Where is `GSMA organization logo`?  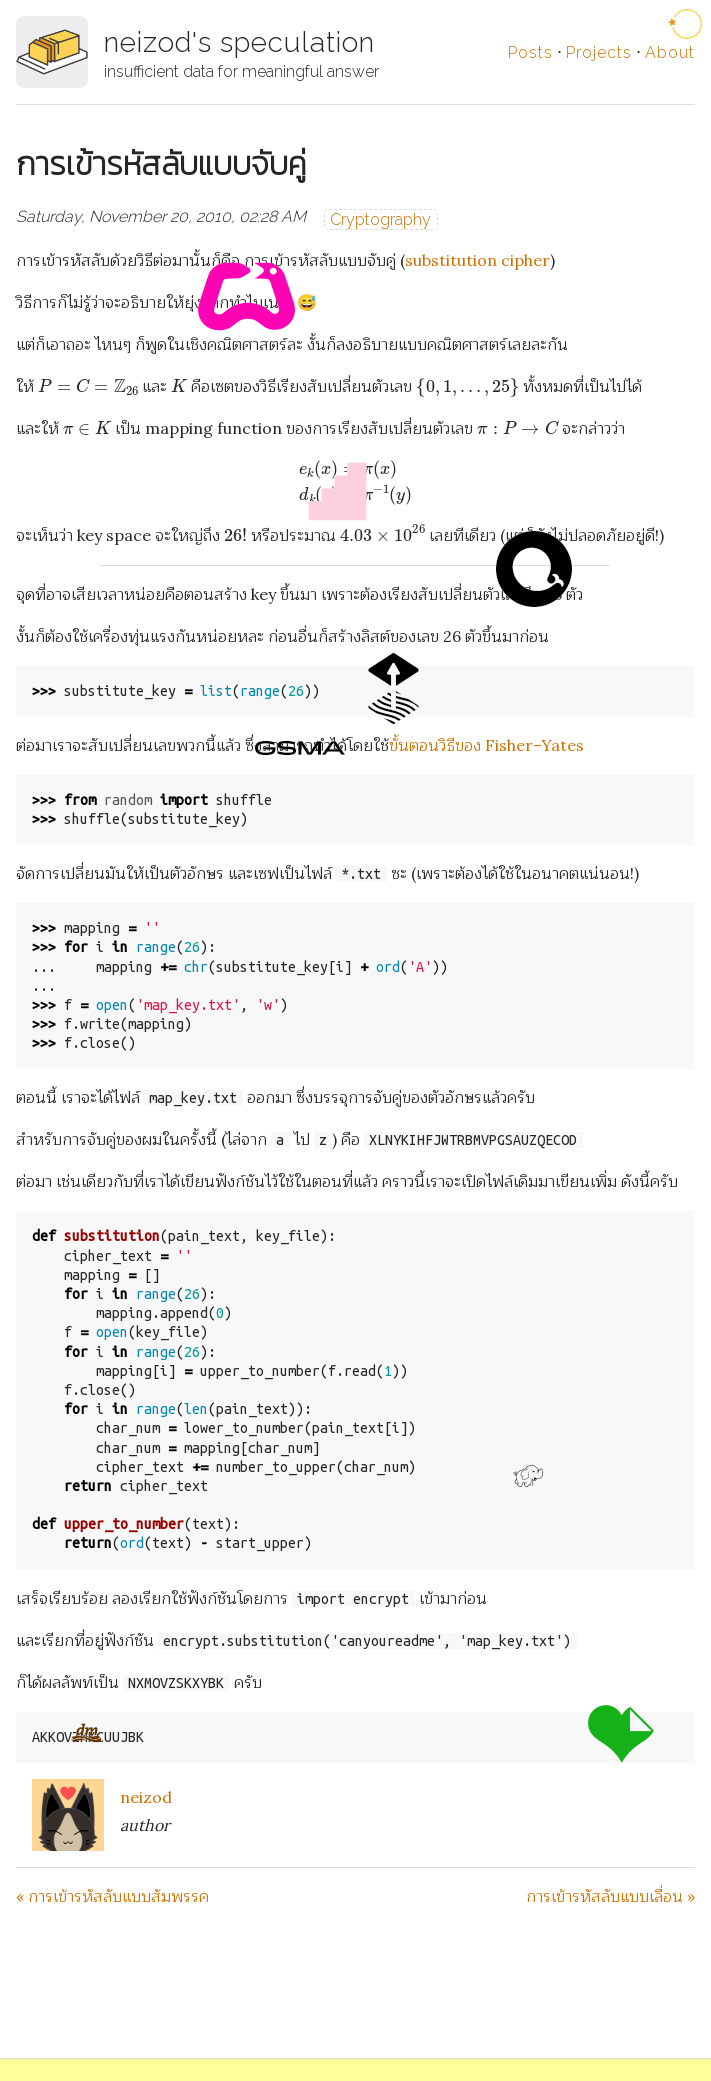 GSMA organization logo is located at coordinates (300, 748).